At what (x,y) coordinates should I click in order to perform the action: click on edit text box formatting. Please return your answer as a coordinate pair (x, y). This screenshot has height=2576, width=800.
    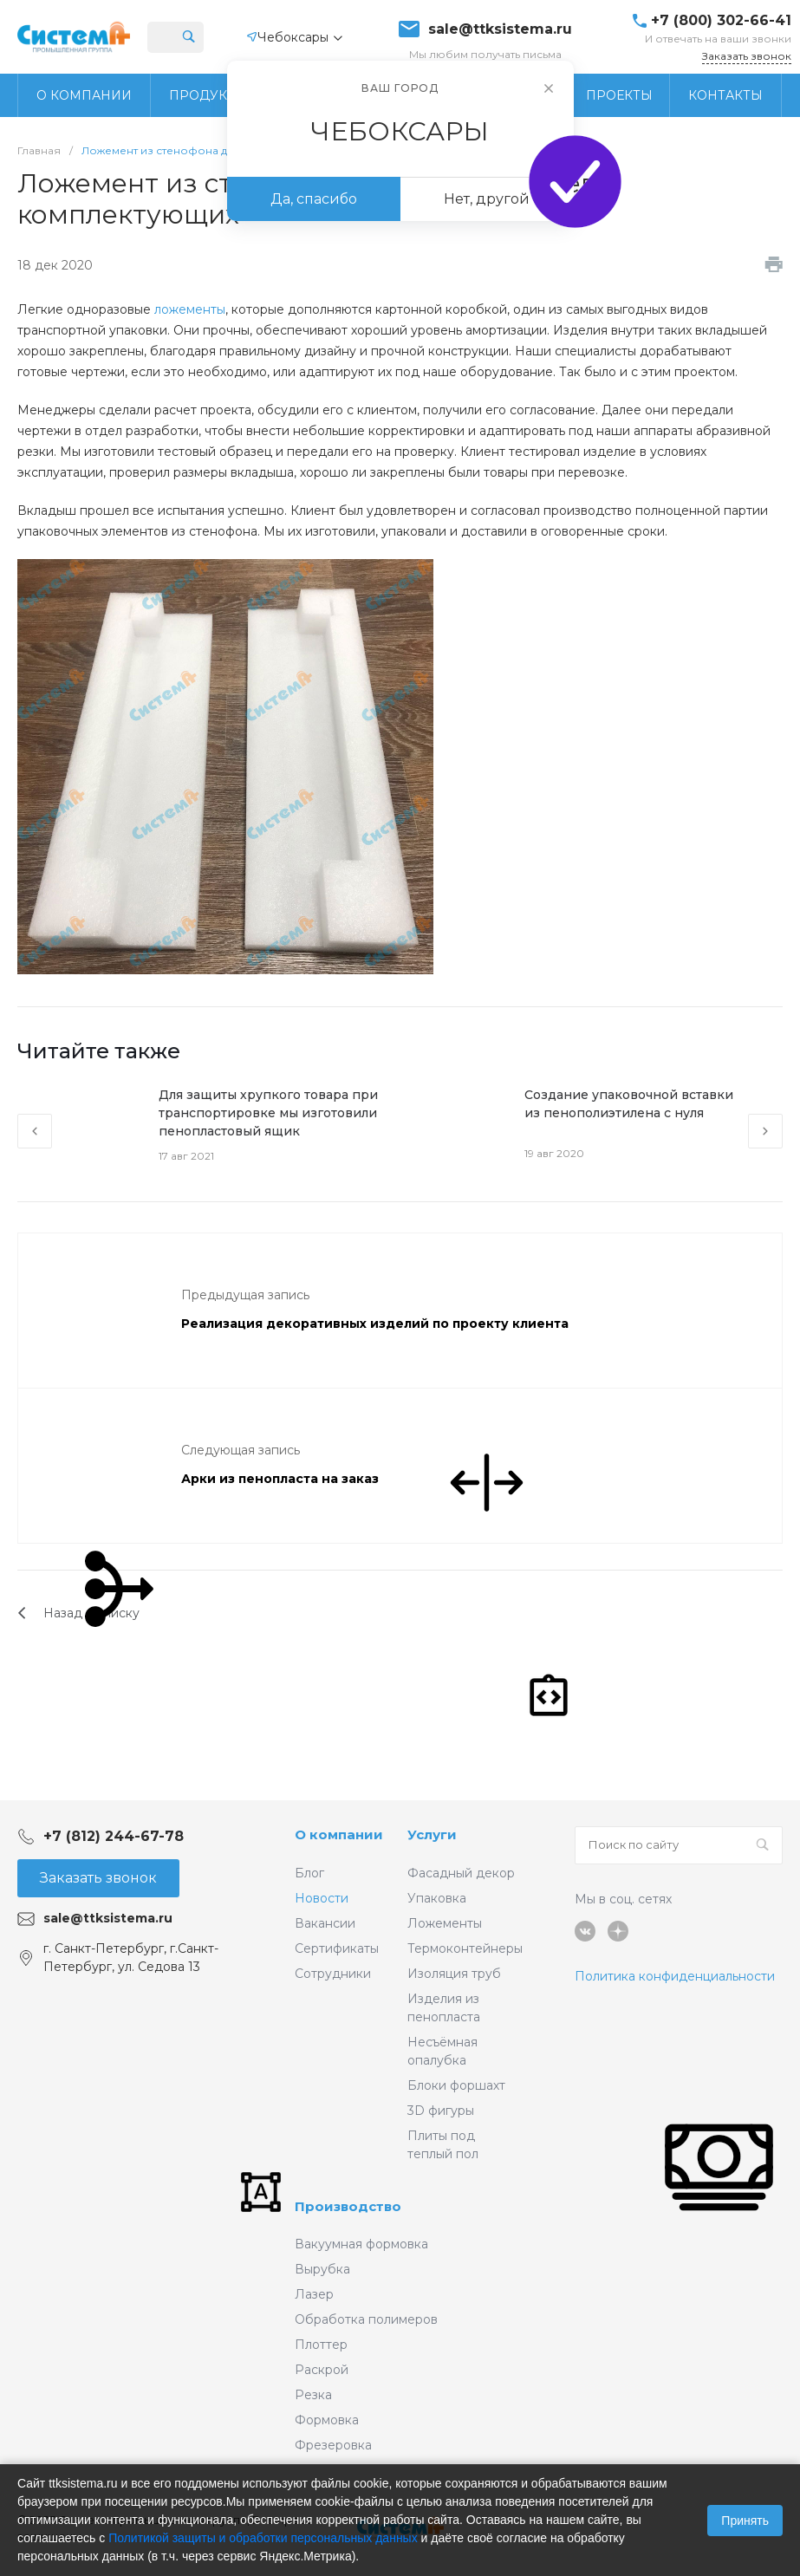
    Looking at the image, I should click on (261, 2192).